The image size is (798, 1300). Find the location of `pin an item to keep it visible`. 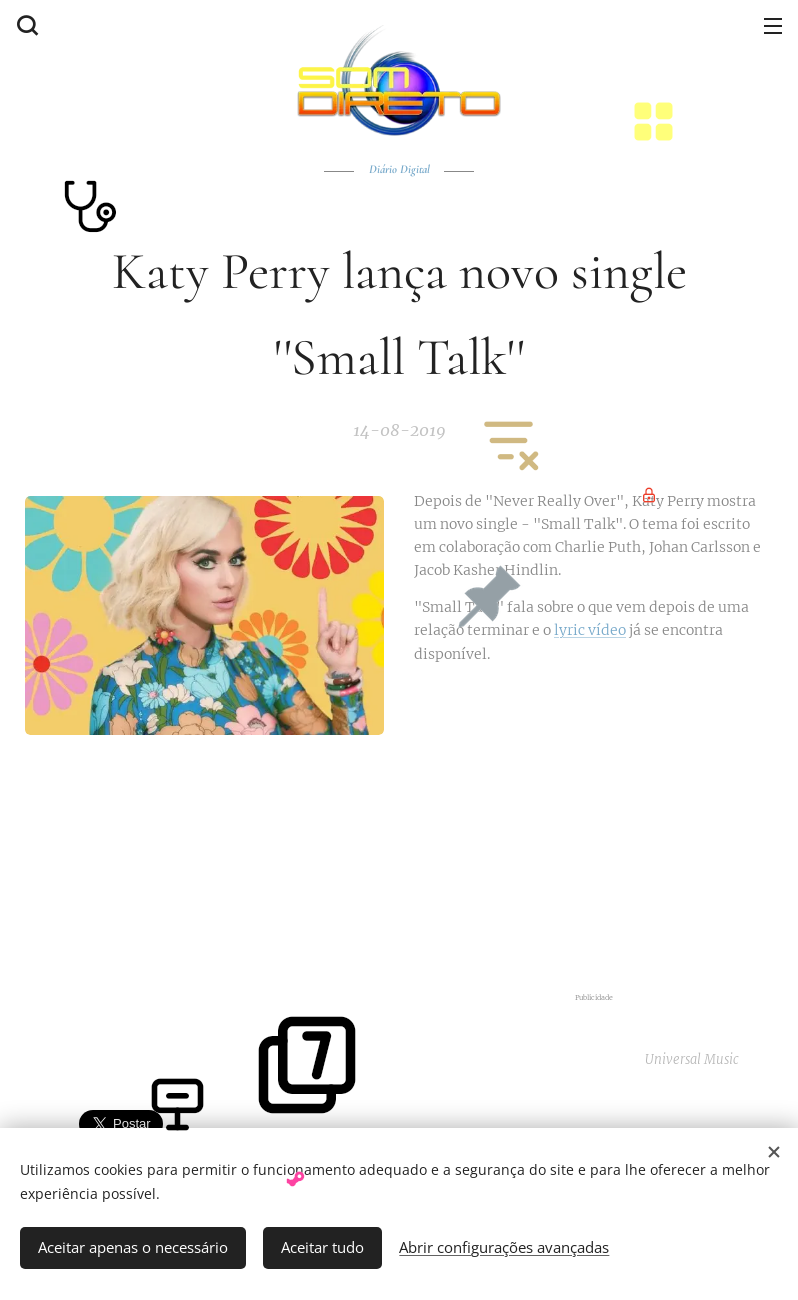

pin an item to keep it visible is located at coordinates (489, 596).